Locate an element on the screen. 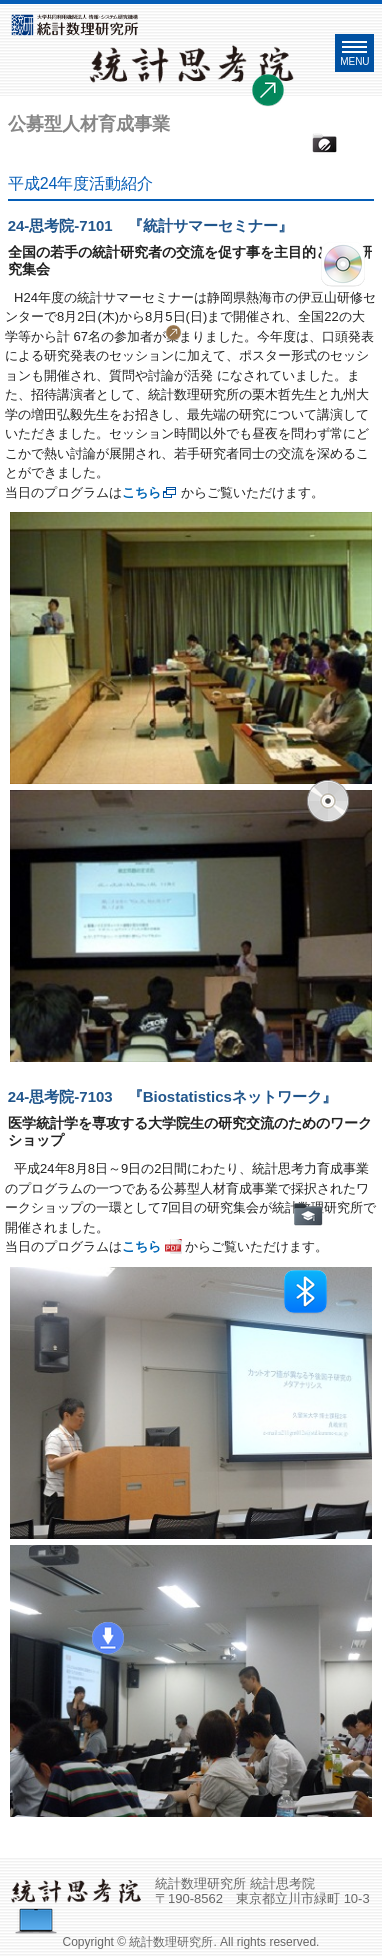 Image resolution: width=382 pixels, height=1956 pixels. indicates a CD-ROM drive or optical disc device is located at coordinates (328, 801).